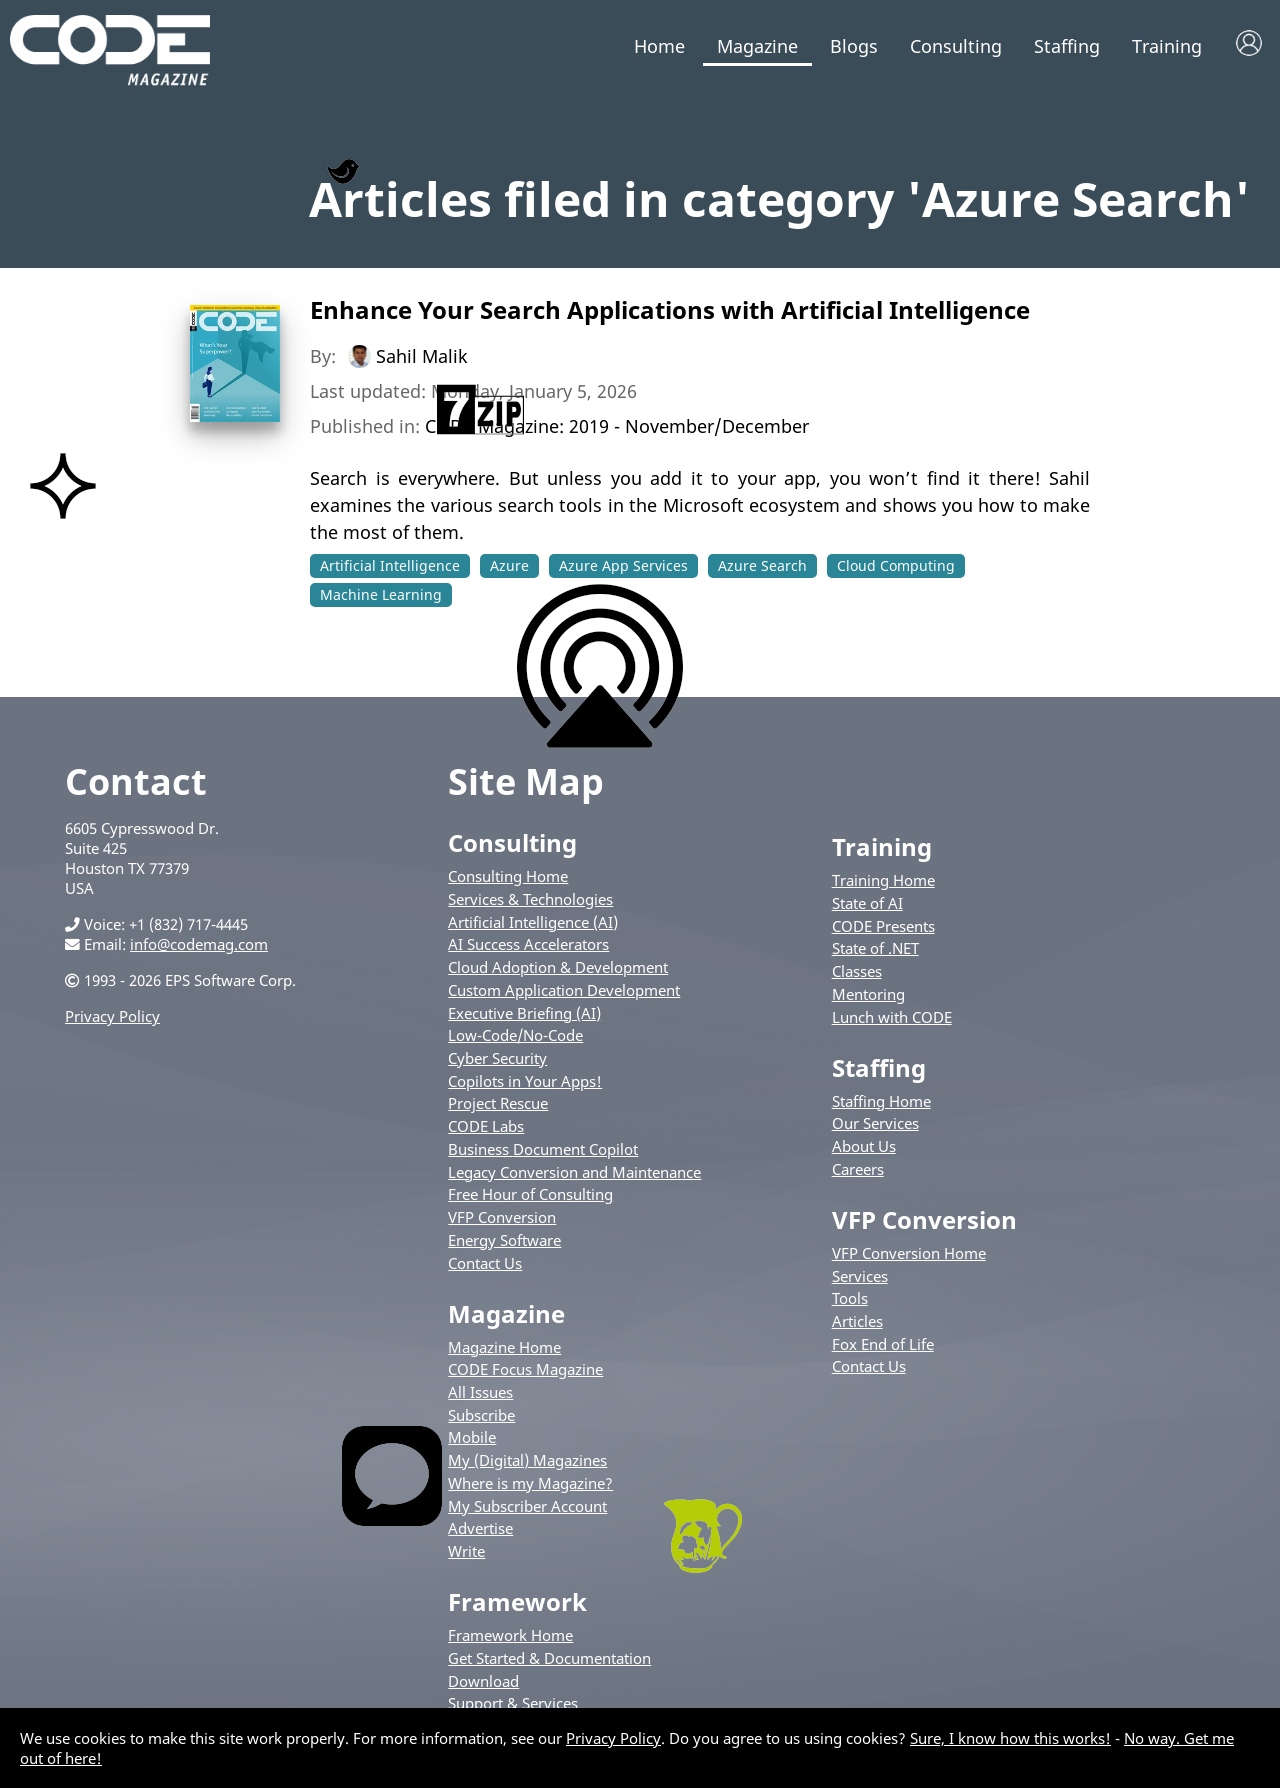 Image resolution: width=1280 pixels, height=1788 pixels. Describe the element at coordinates (63, 486) in the screenshot. I see `open Google Gemini AI assistant` at that location.